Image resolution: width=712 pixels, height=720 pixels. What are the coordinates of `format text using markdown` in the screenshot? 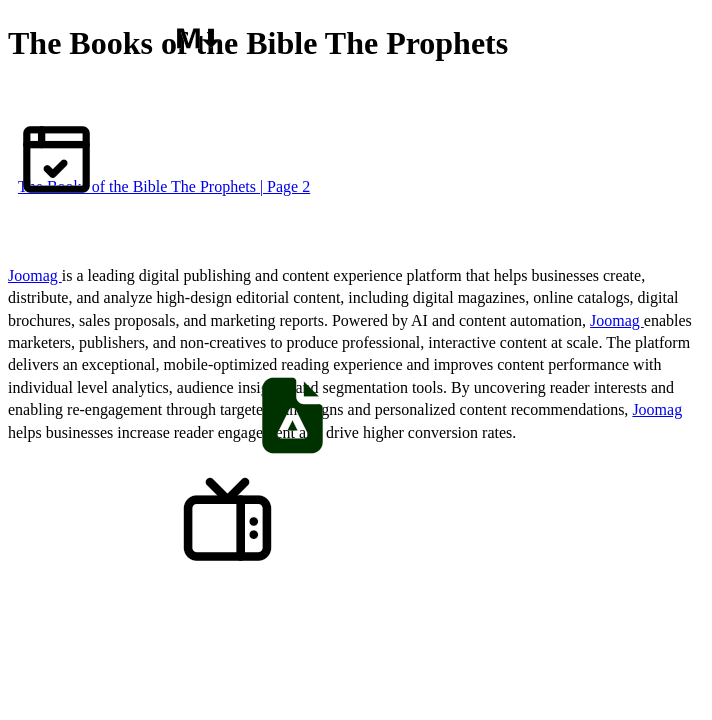 It's located at (198, 37).